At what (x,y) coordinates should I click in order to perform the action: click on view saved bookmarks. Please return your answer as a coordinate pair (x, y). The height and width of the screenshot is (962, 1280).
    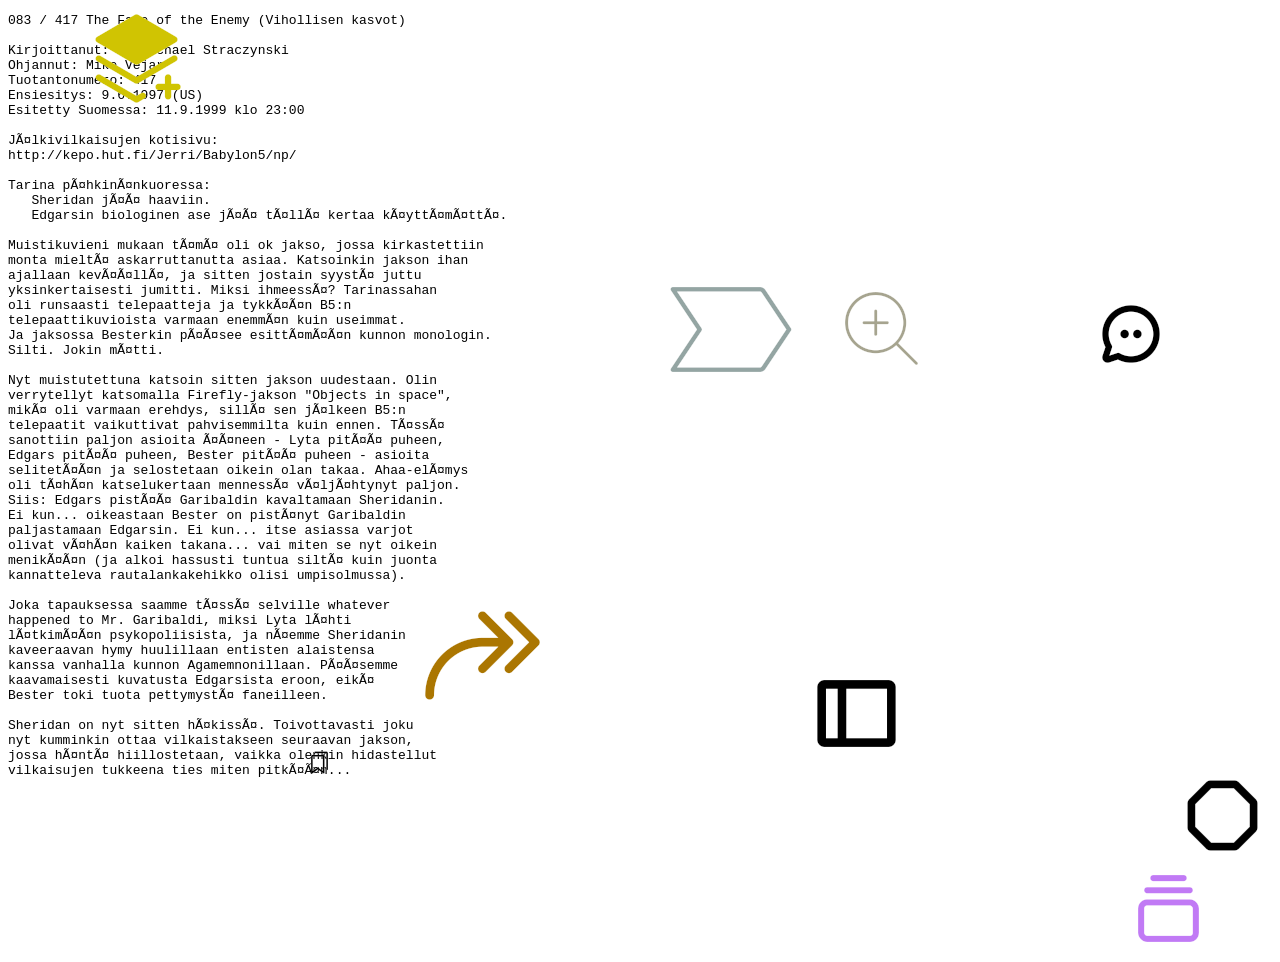
    Looking at the image, I should click on (319, 762).